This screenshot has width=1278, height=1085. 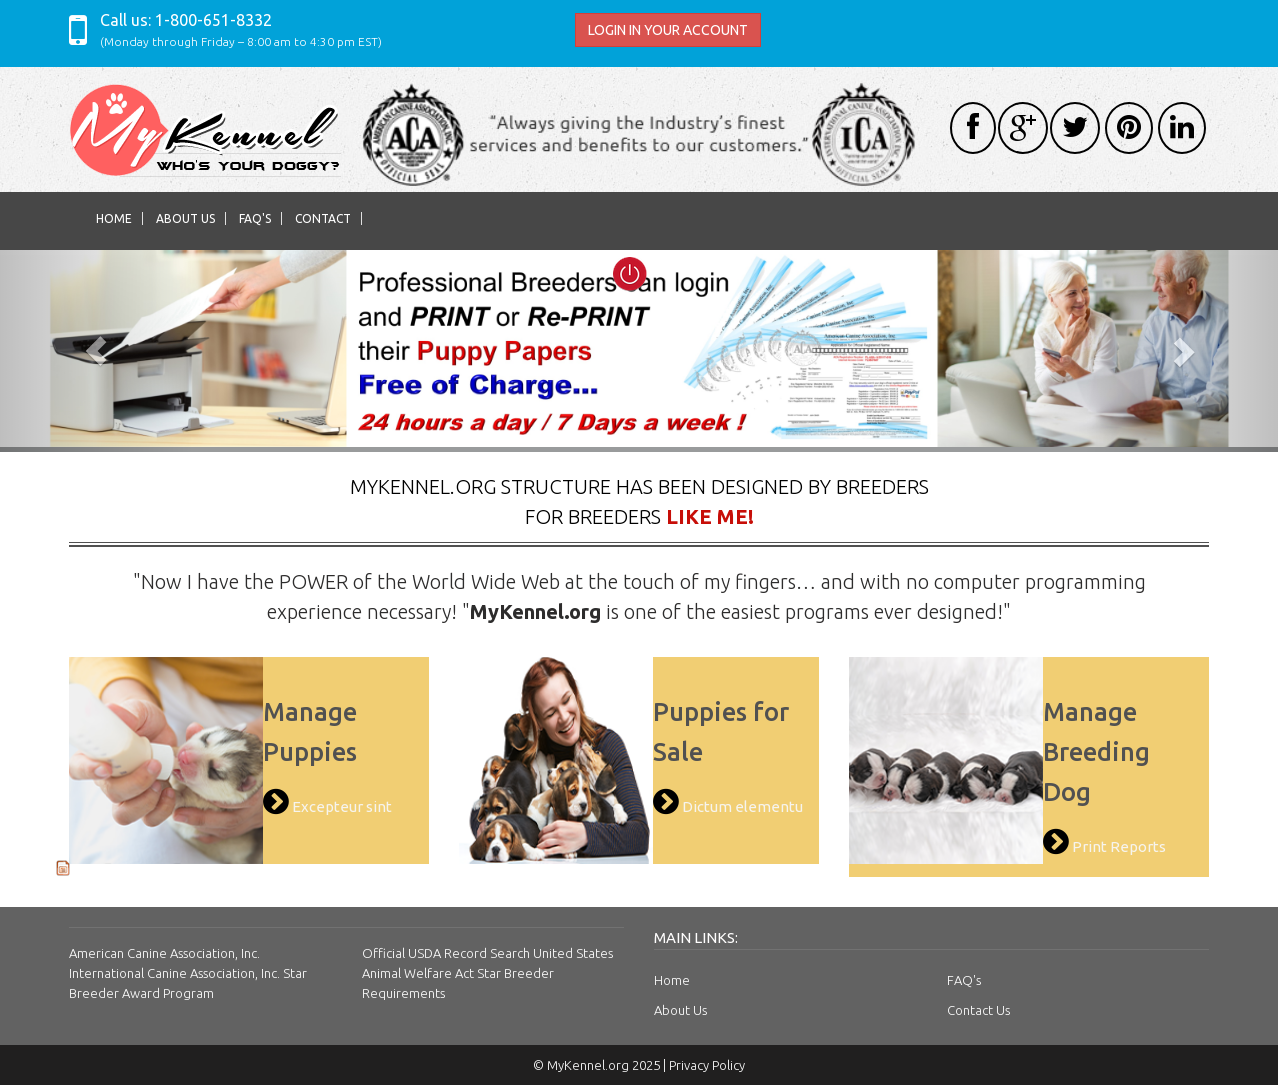 I want to click on open a presentation template file, so click(x=63, y=868).